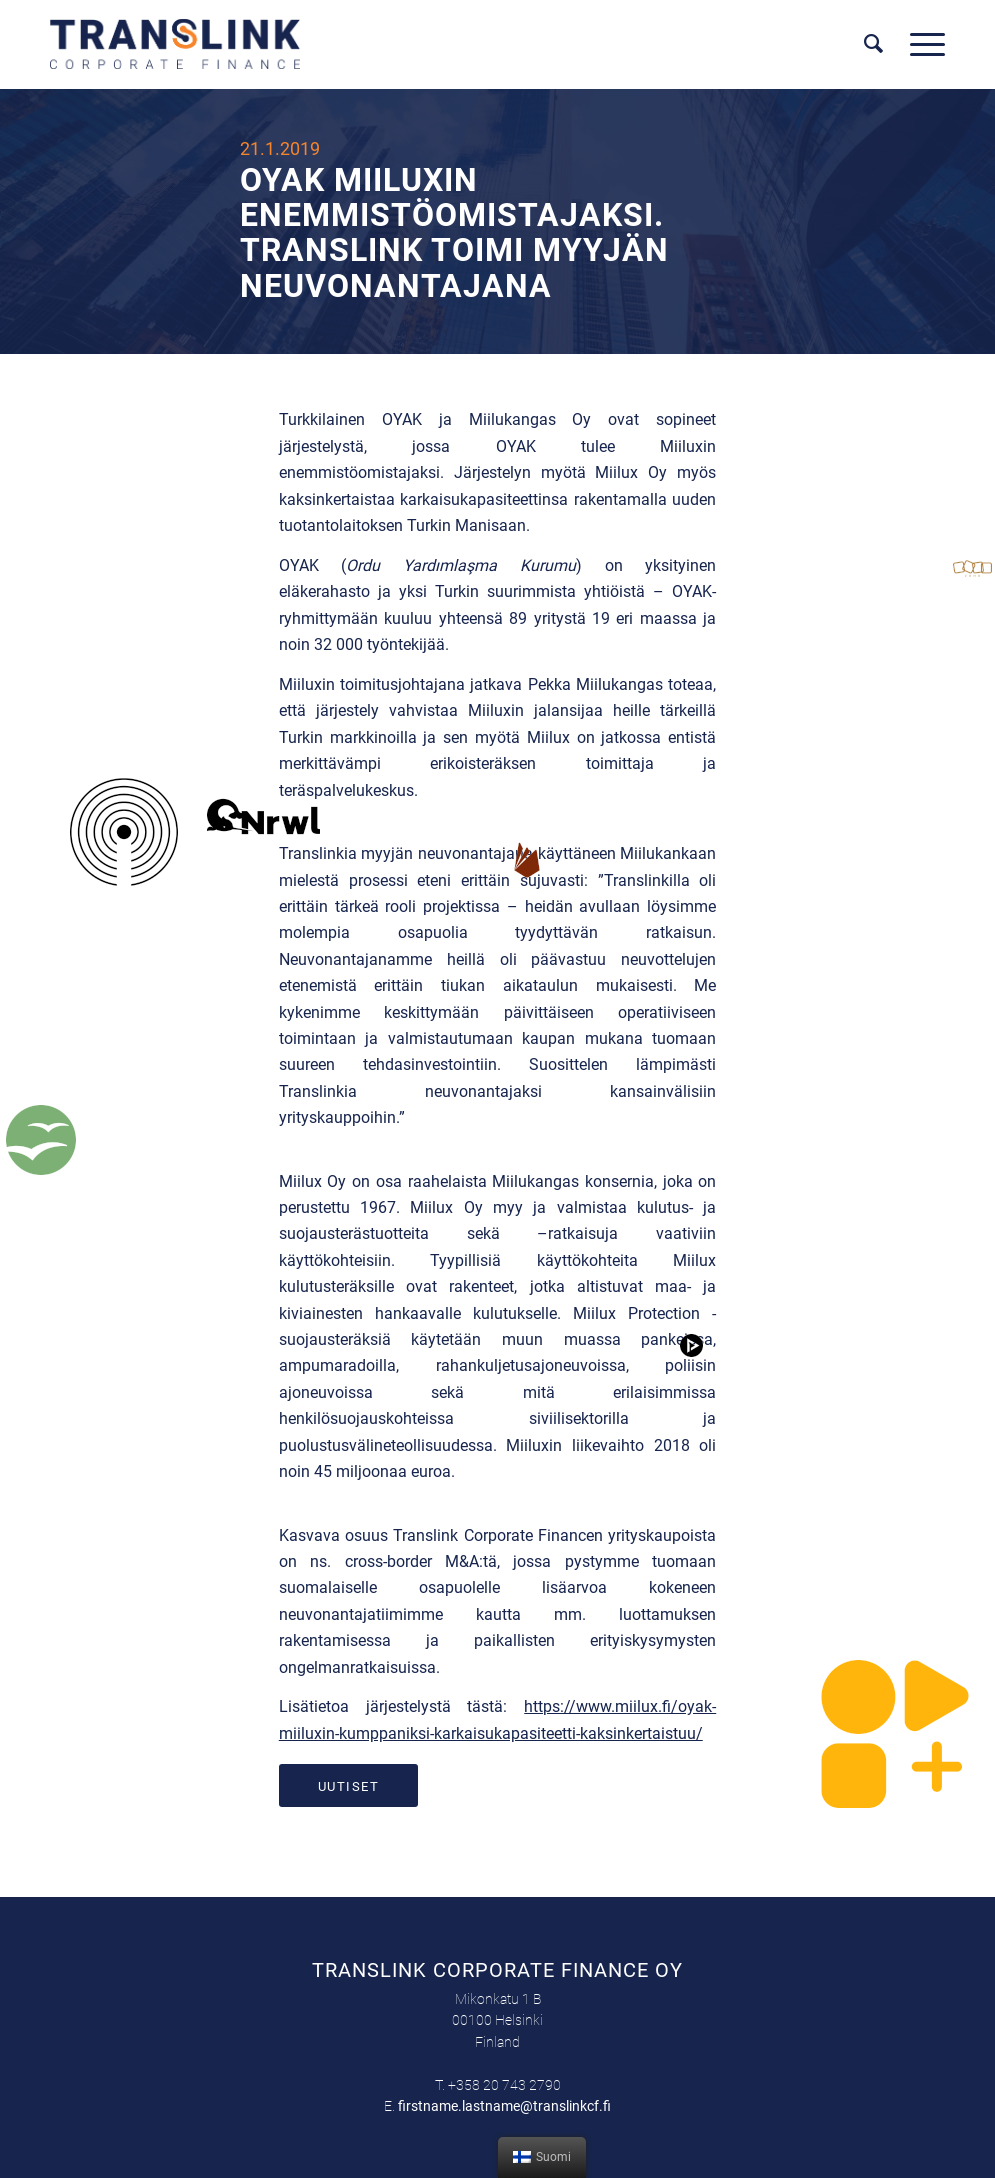 Image resolution: width=995 pixels, height=2178 pixels. Describe the element at coordinates (691, 1345) in the screenshot. I see `open the NewPipe app` at that location.